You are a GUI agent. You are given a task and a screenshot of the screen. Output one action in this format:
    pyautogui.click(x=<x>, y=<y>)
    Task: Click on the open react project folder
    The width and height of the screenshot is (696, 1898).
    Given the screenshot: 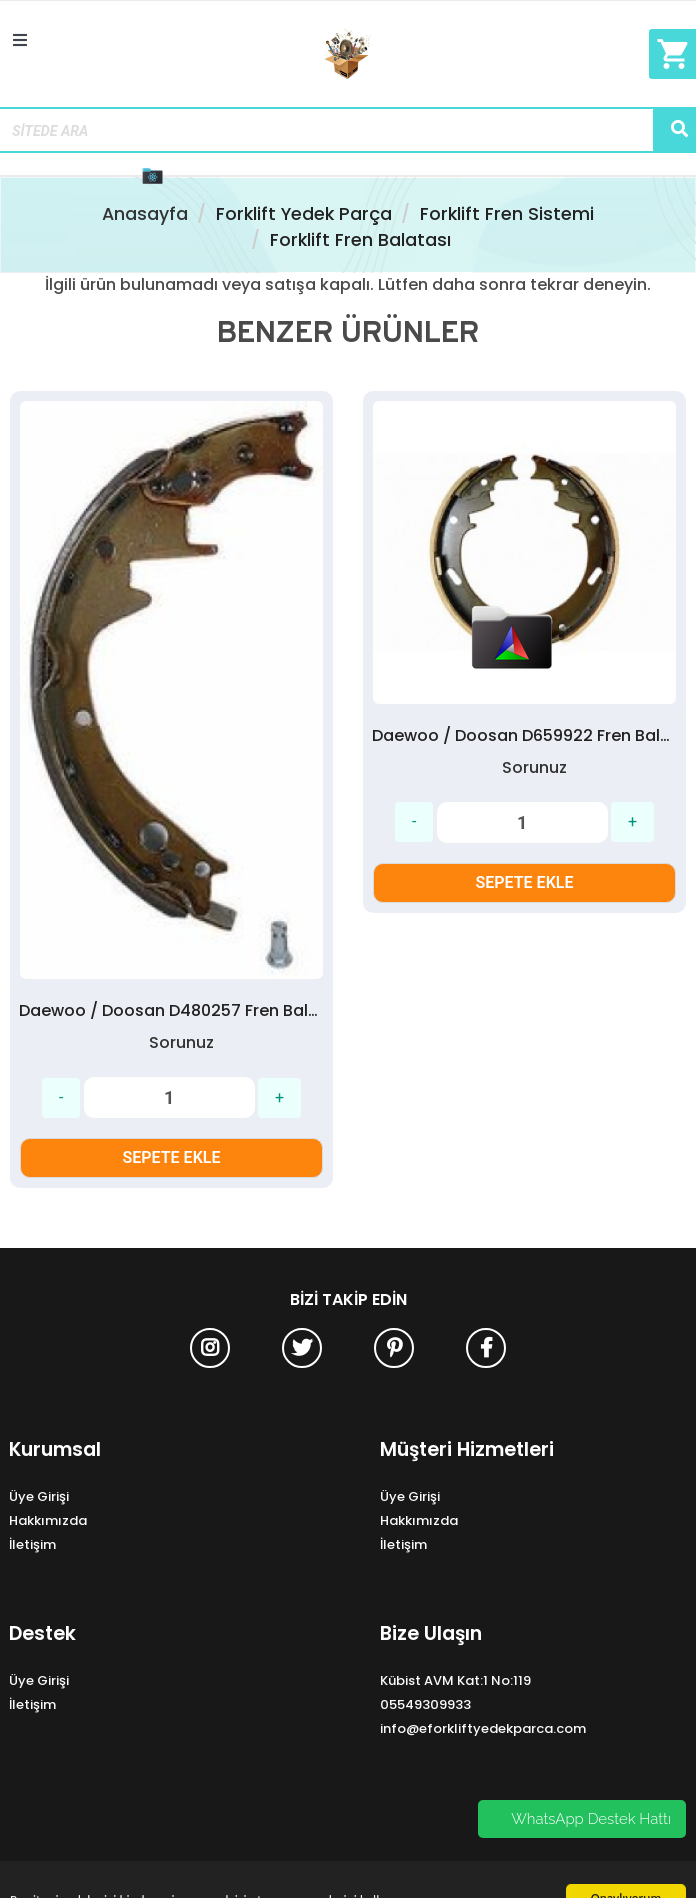 What is the action you would take?
    pyautogui.click(x=152, y=176)
    